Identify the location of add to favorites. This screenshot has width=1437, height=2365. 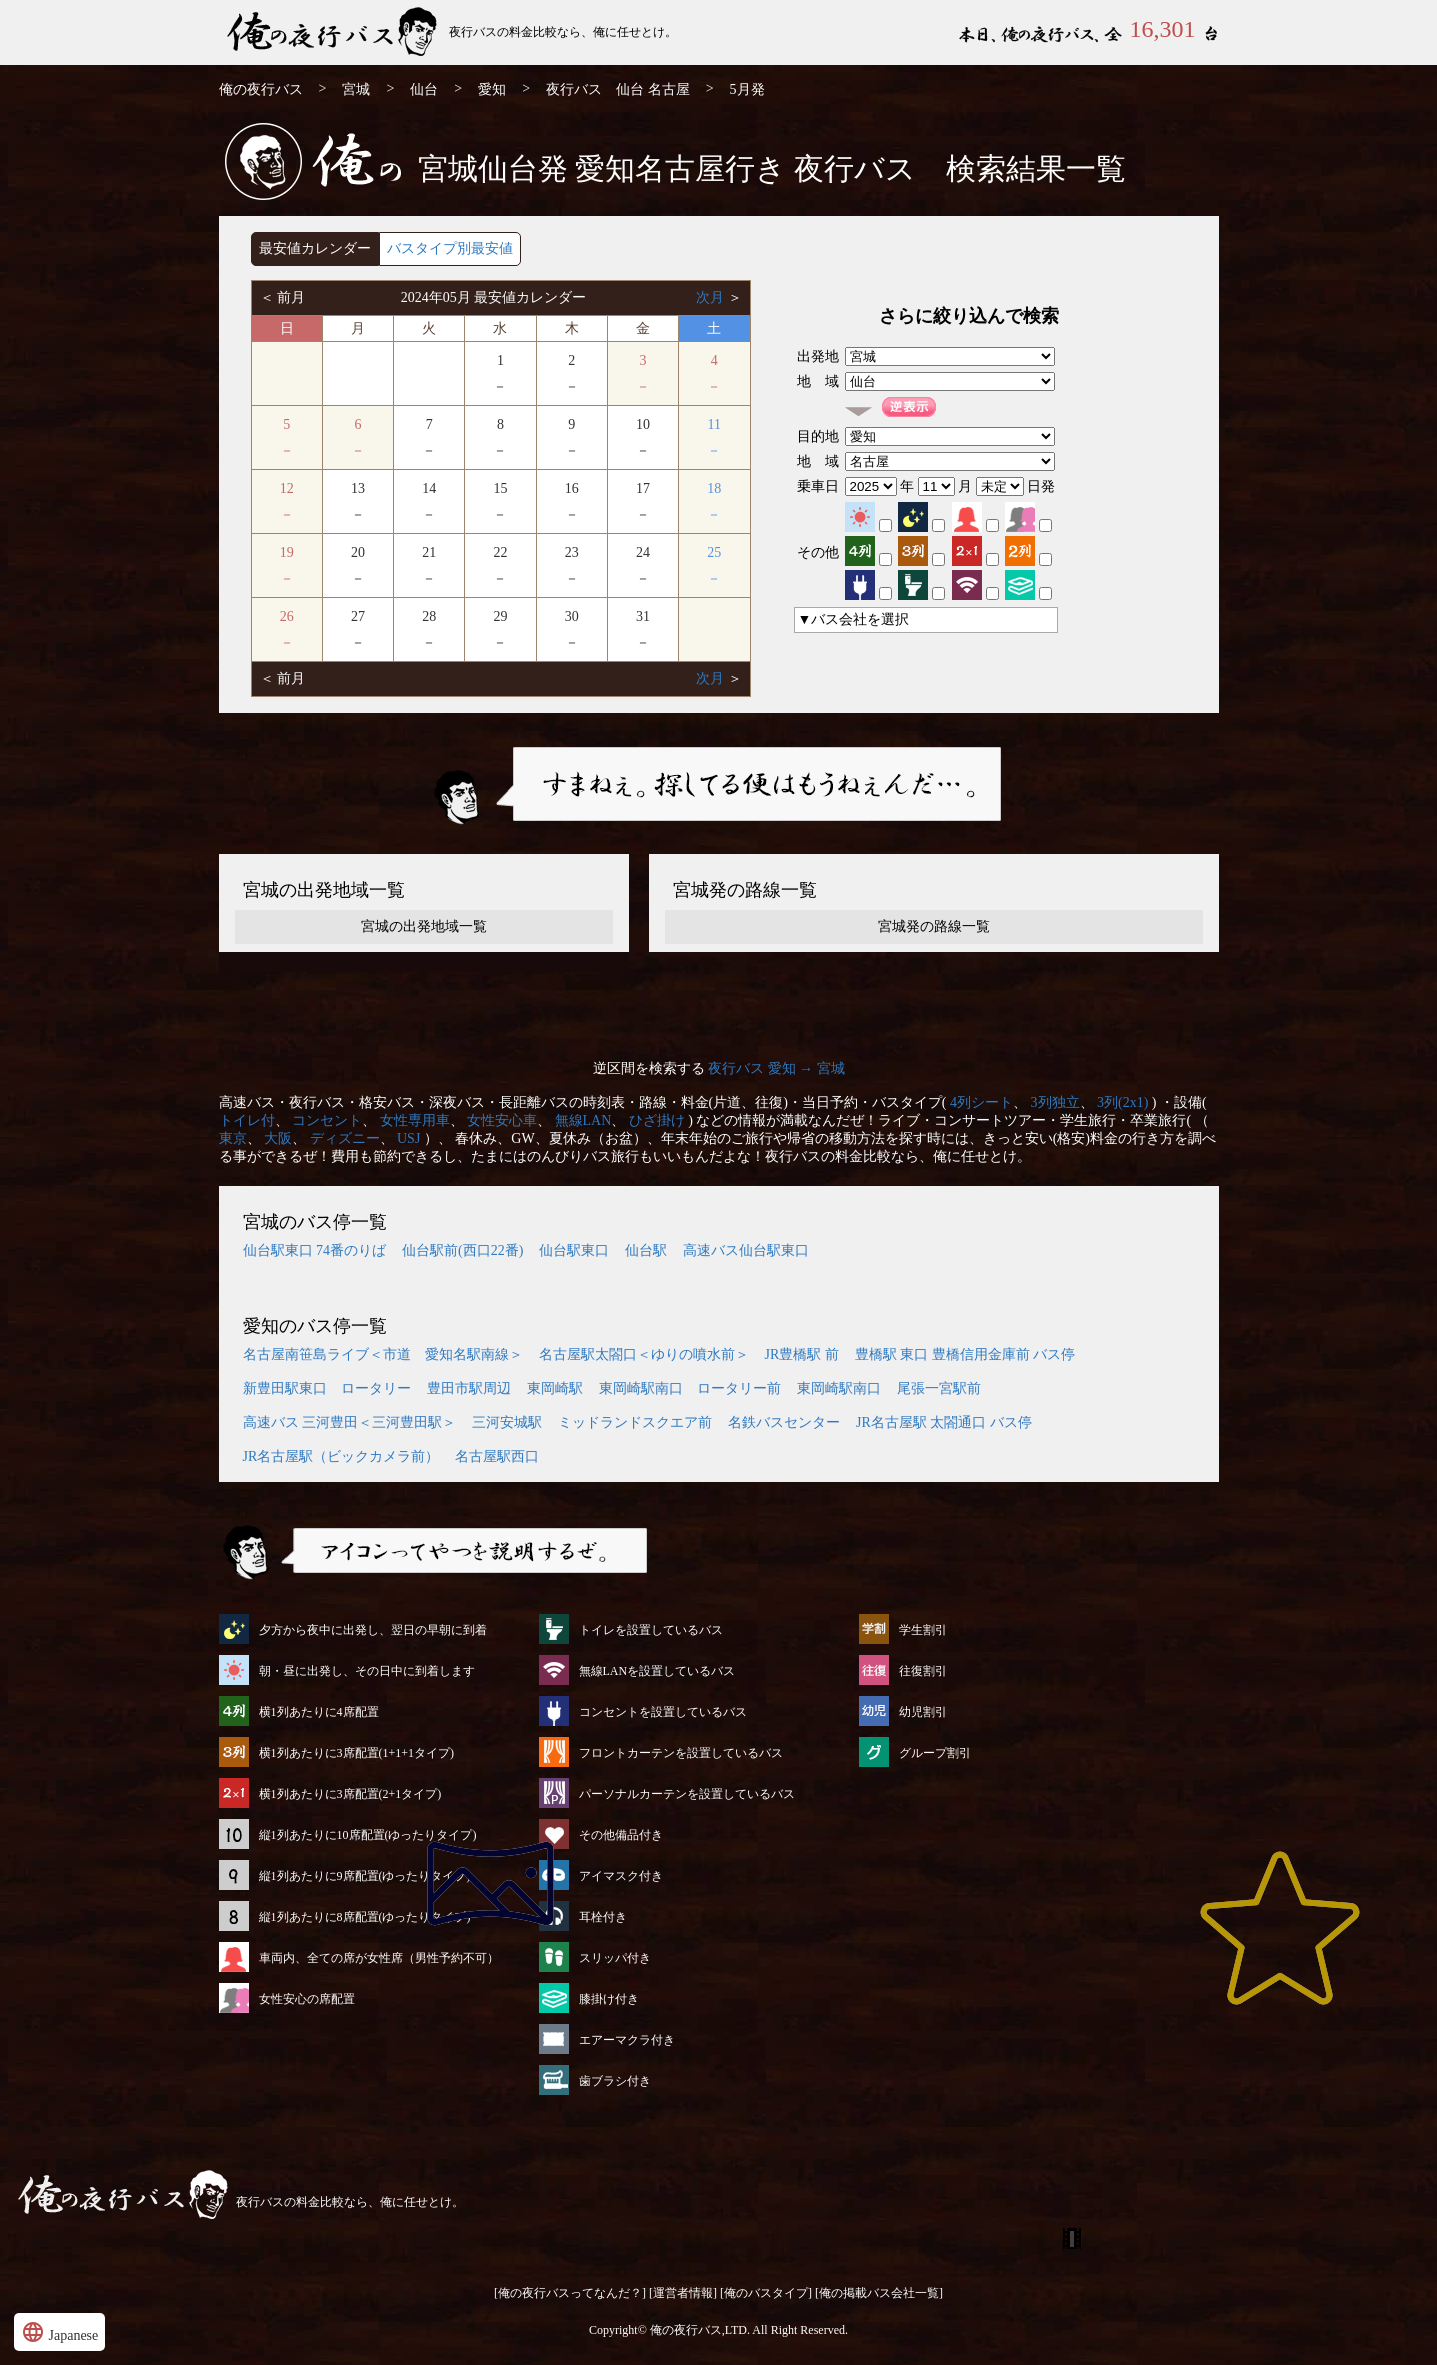
(1280, 1931).